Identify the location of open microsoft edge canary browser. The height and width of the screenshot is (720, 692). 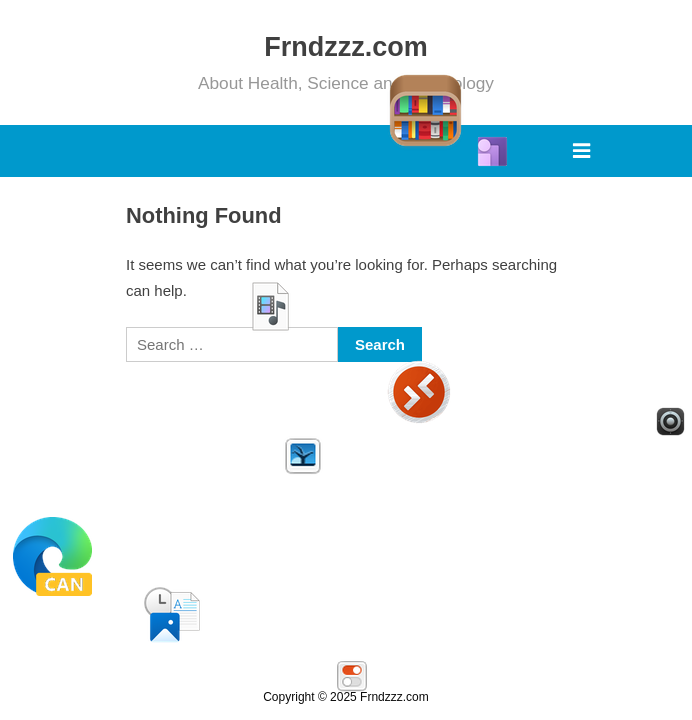
(52, 556).